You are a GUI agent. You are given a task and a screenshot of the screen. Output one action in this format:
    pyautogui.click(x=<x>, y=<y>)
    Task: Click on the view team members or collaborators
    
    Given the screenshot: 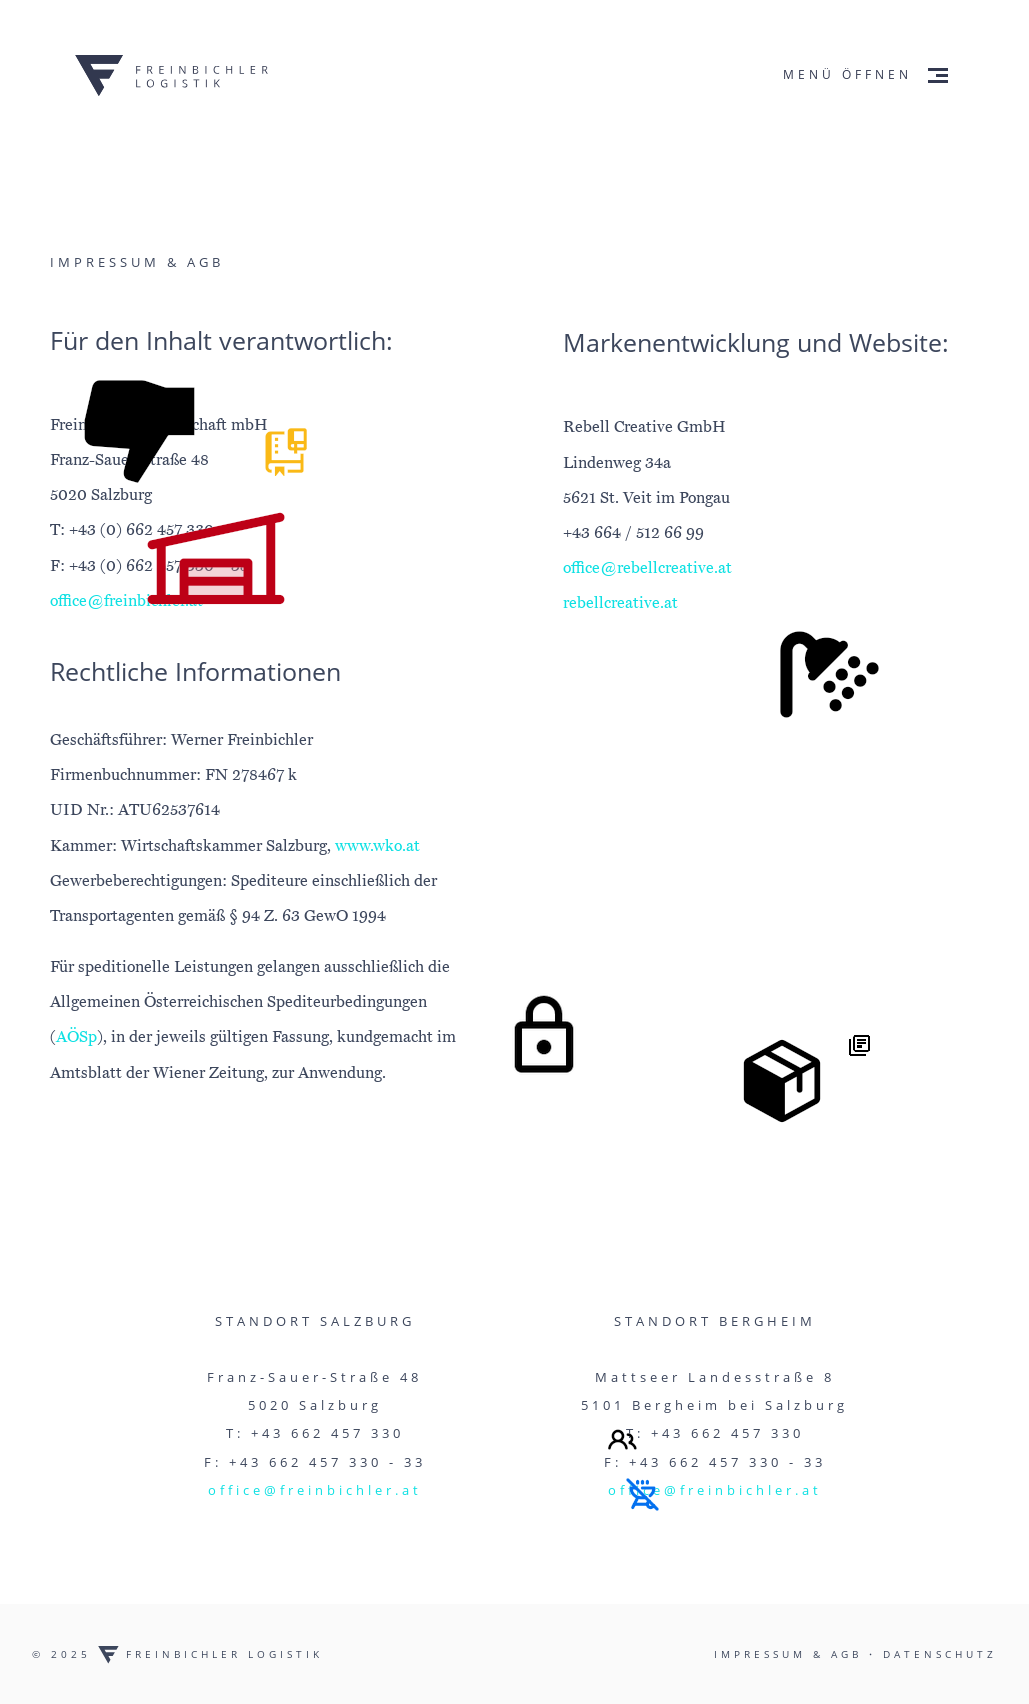 What is the action you would take?
    pyautogui.click(x=622, y=1440)
    